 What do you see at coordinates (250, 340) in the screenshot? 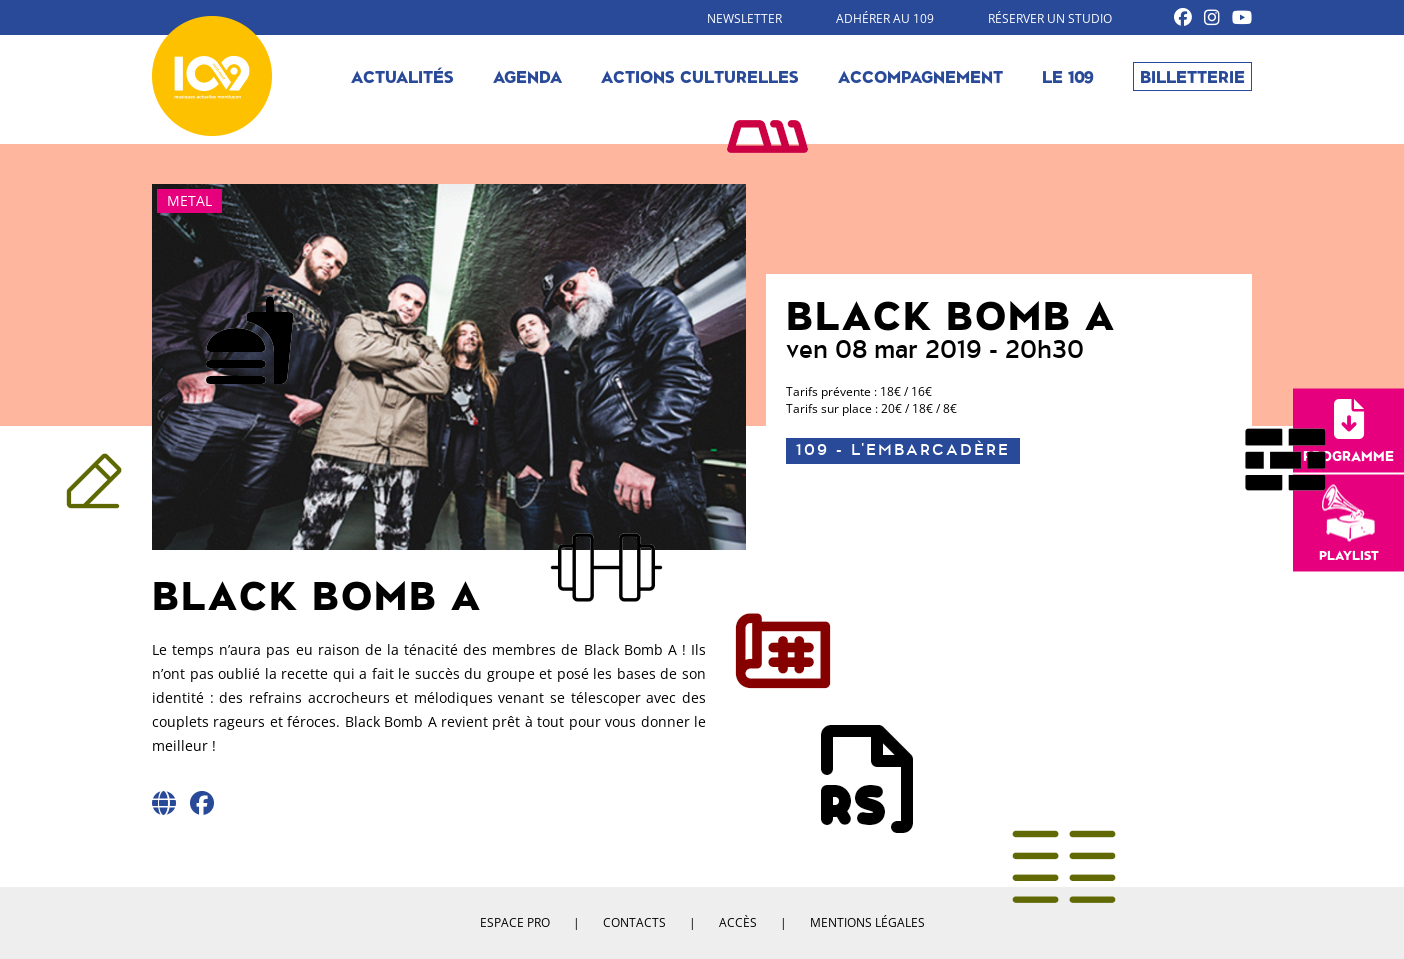
I see `find nearby fast food restaurants` at bounding box center [250, 340].